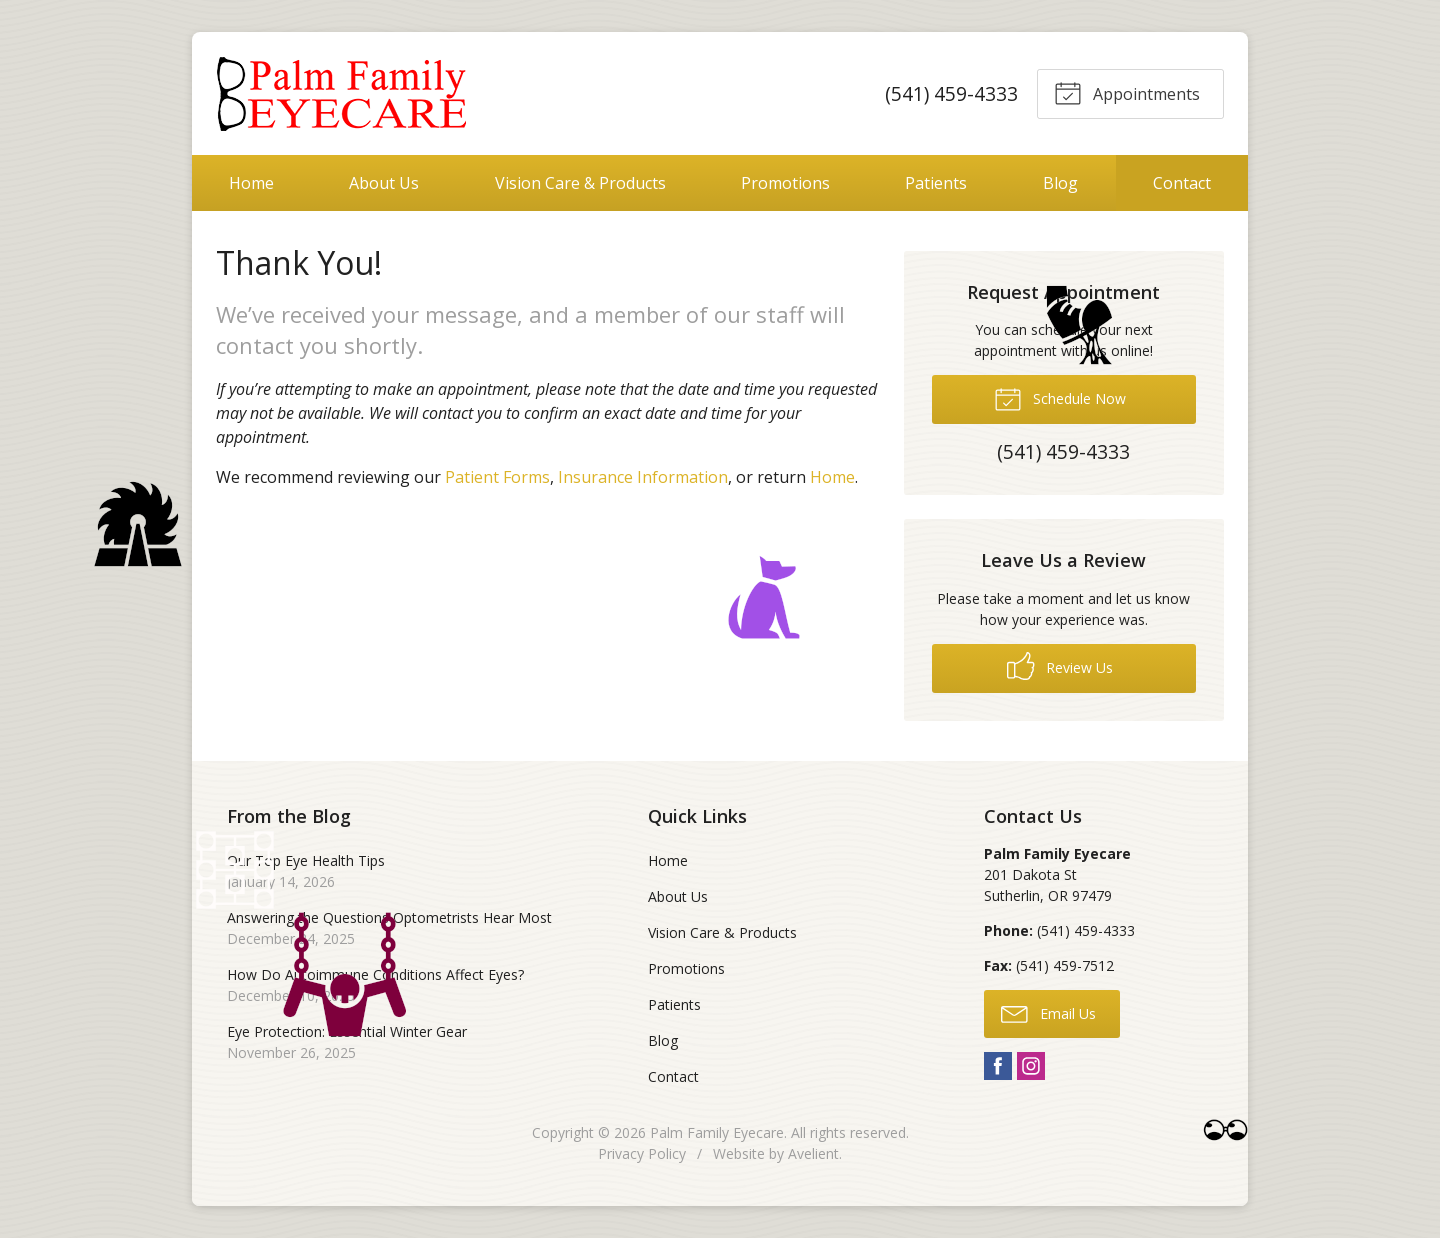  What do you see at coordinates (344, 974) in the screenshot?
I see `indicates a captured or restrained character status` at bounding box center [344, 974].